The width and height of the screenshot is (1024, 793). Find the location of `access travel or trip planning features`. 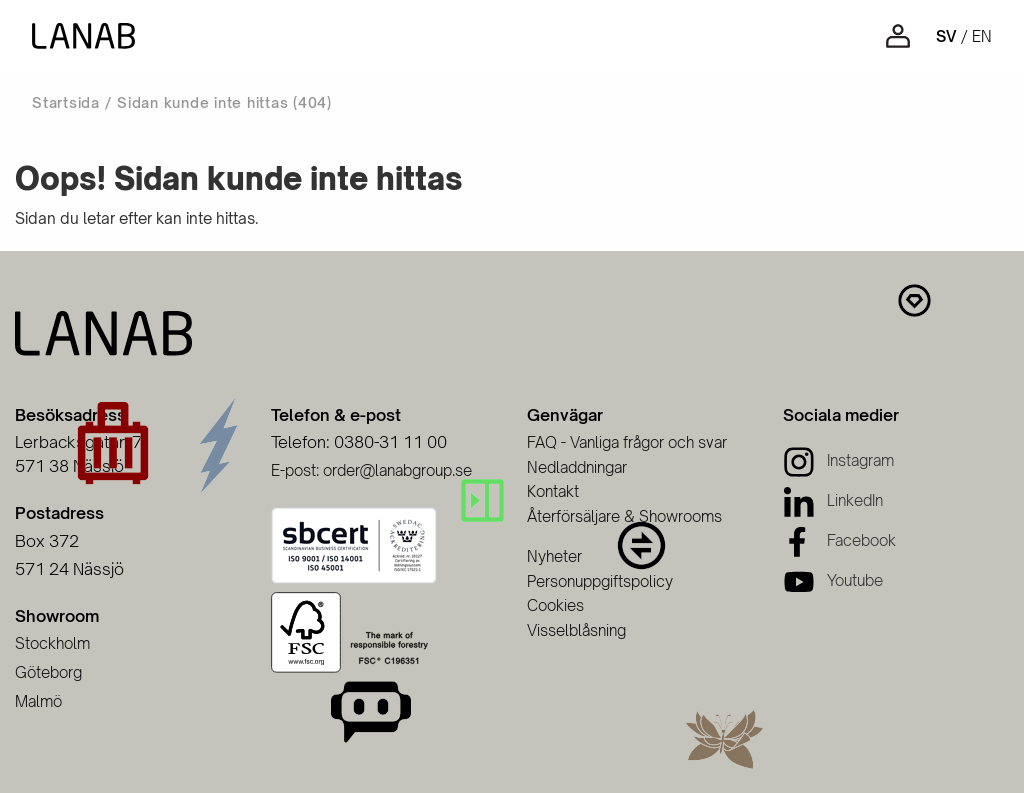

access travel or trip planning features is located at coordinates (113, 445).